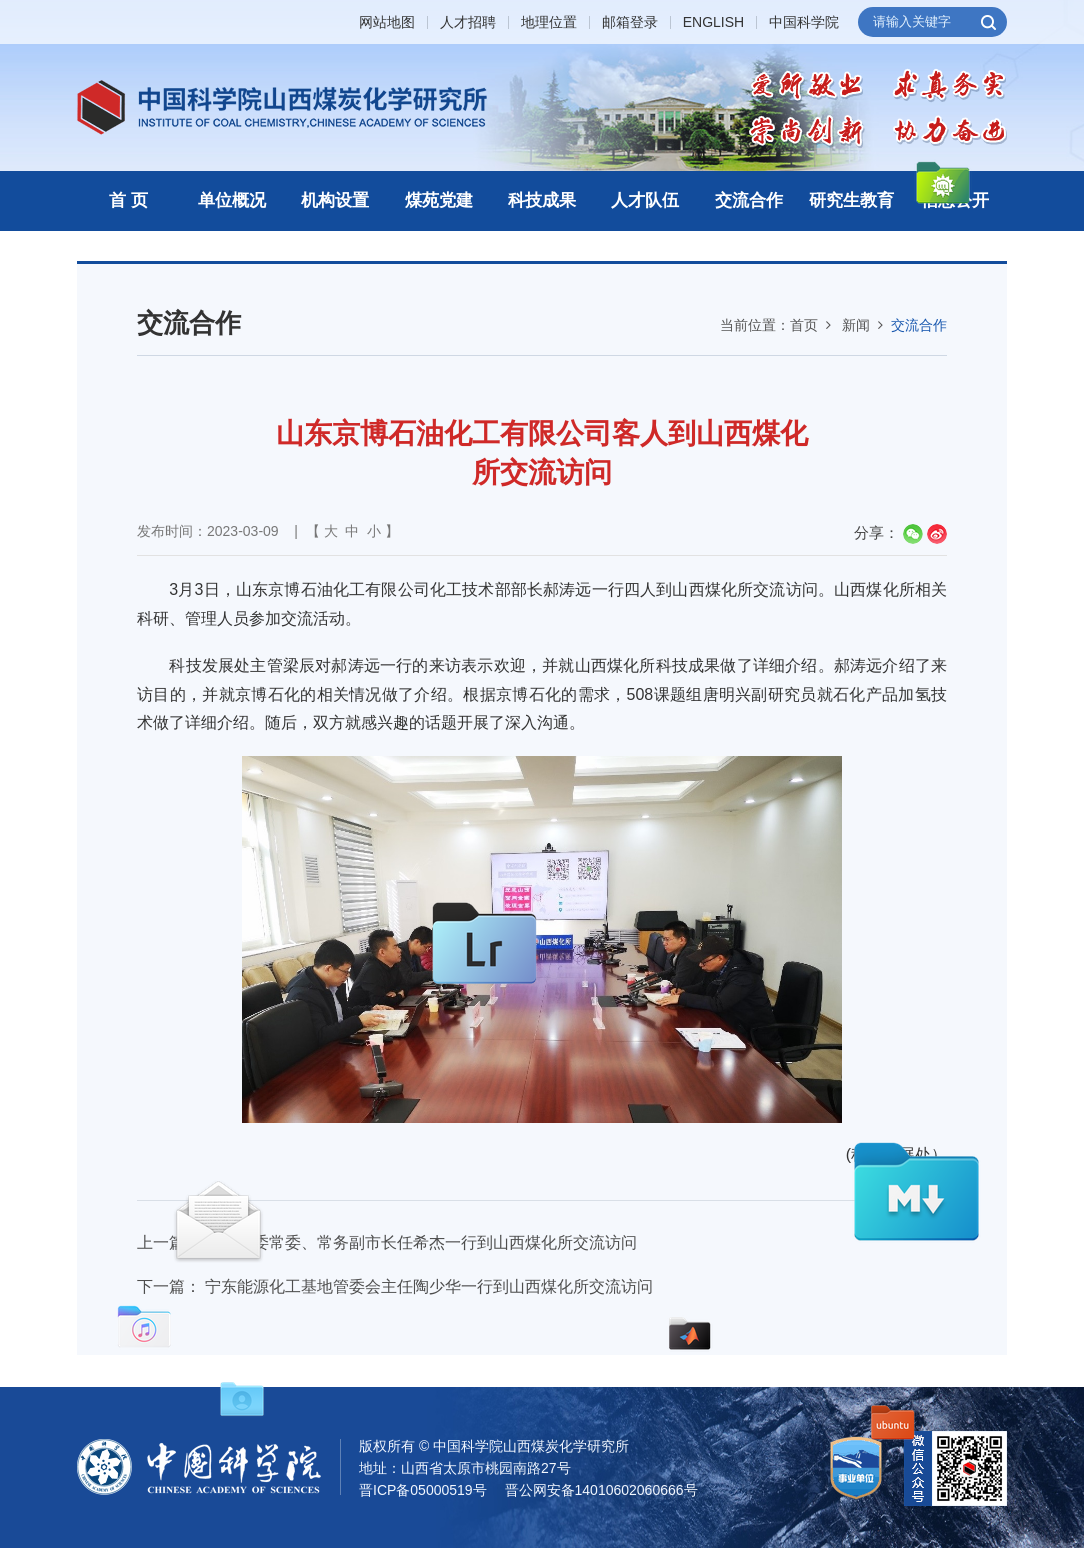 The width and height of the screenshot is (1084, 1548). I want to click on folder containing markdown files, so click(916, 1195).